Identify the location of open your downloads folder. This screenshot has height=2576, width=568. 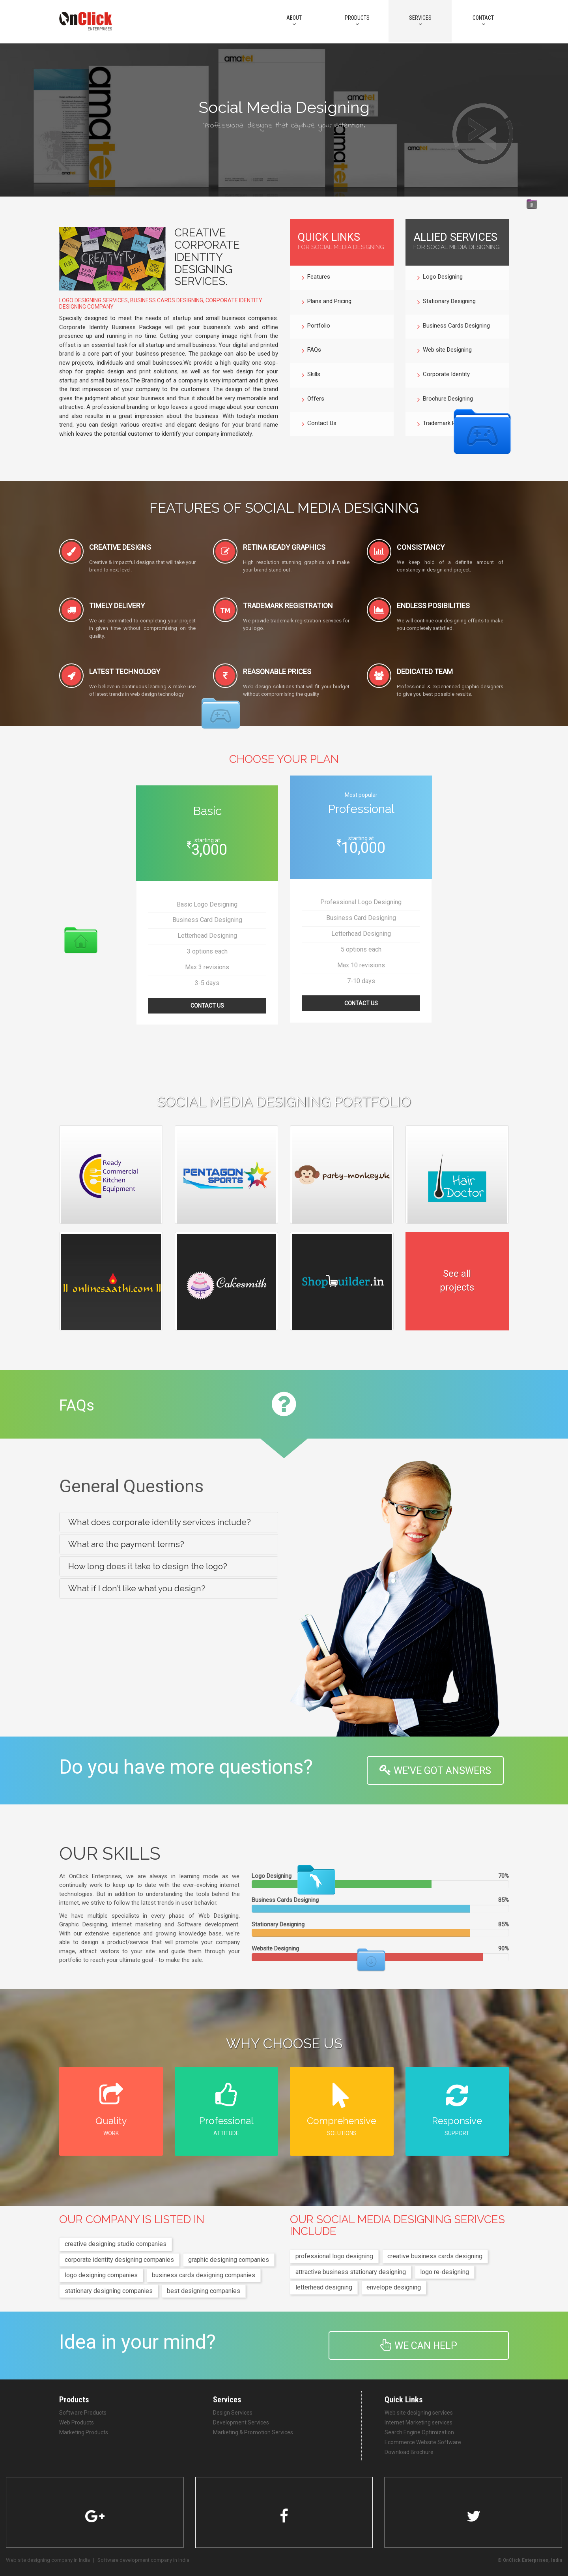
(371, 1960).